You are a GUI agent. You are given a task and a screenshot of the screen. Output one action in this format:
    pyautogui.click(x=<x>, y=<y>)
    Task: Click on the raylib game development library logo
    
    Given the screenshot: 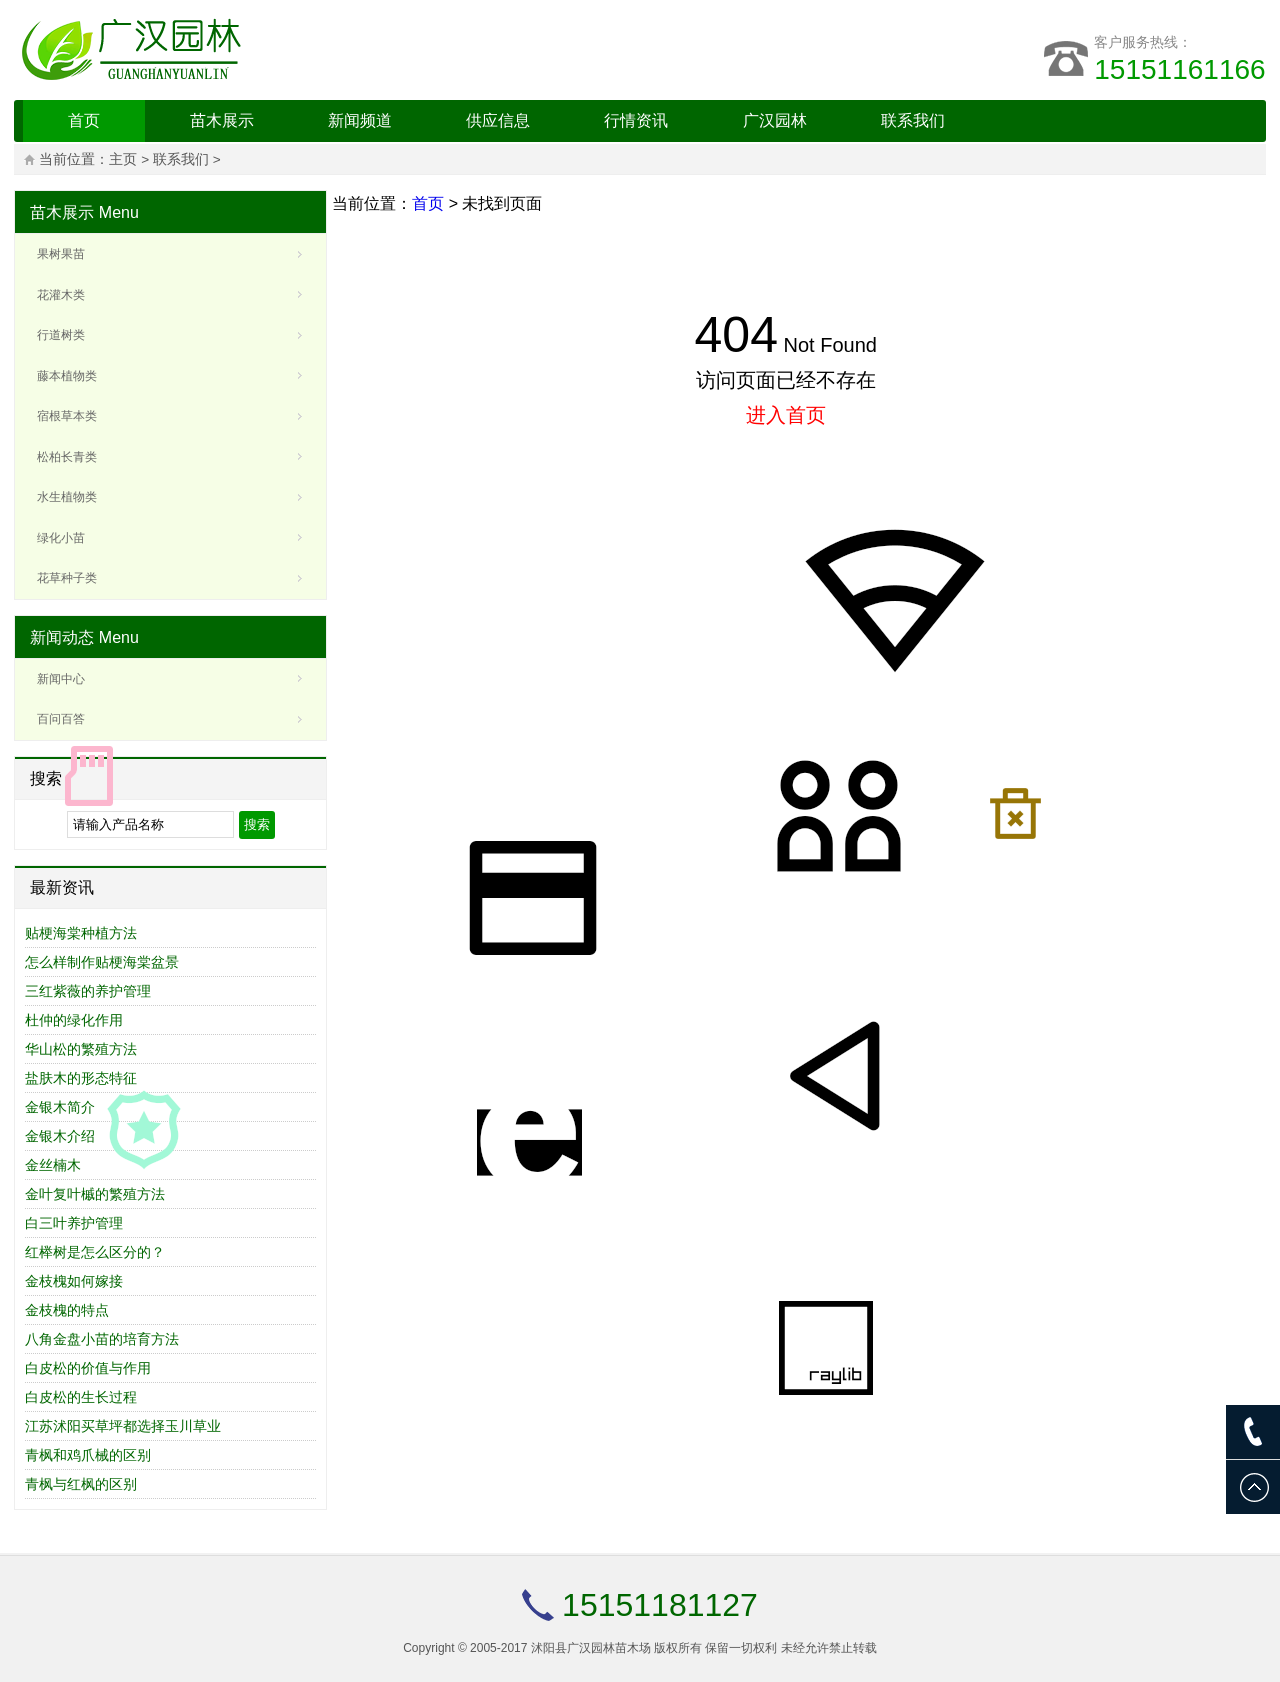 What is the action you would take?
    pyautogui.click(x=826, y=1348)
    